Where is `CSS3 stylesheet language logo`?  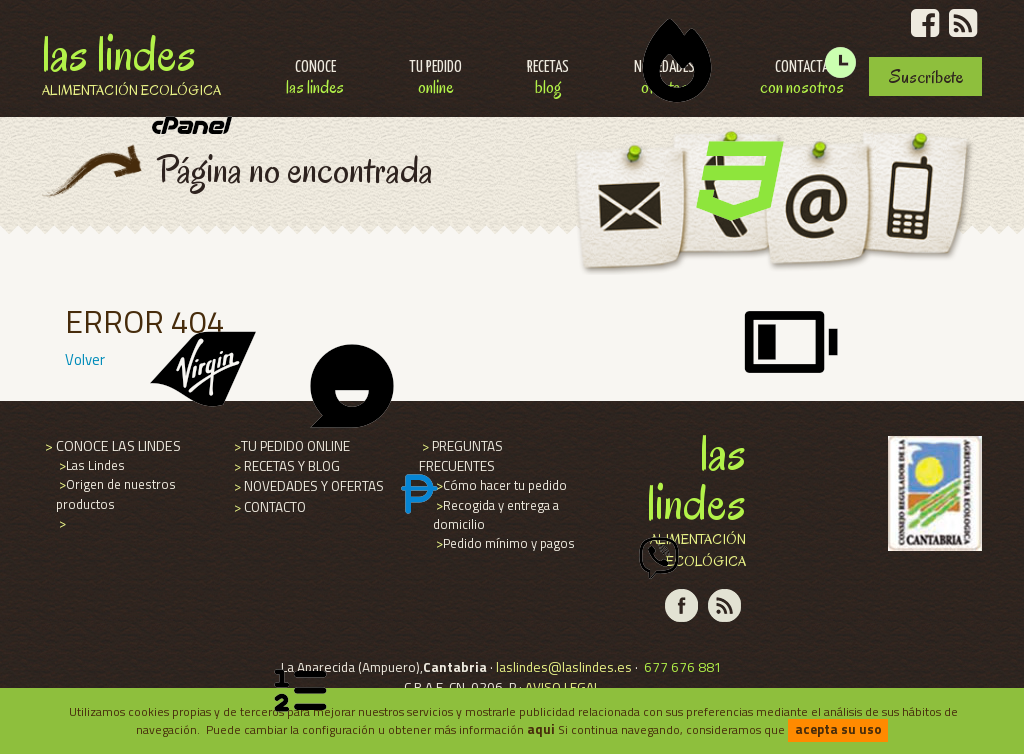 CSS3 stylesheet language logo is located at coordinates (740, 181).